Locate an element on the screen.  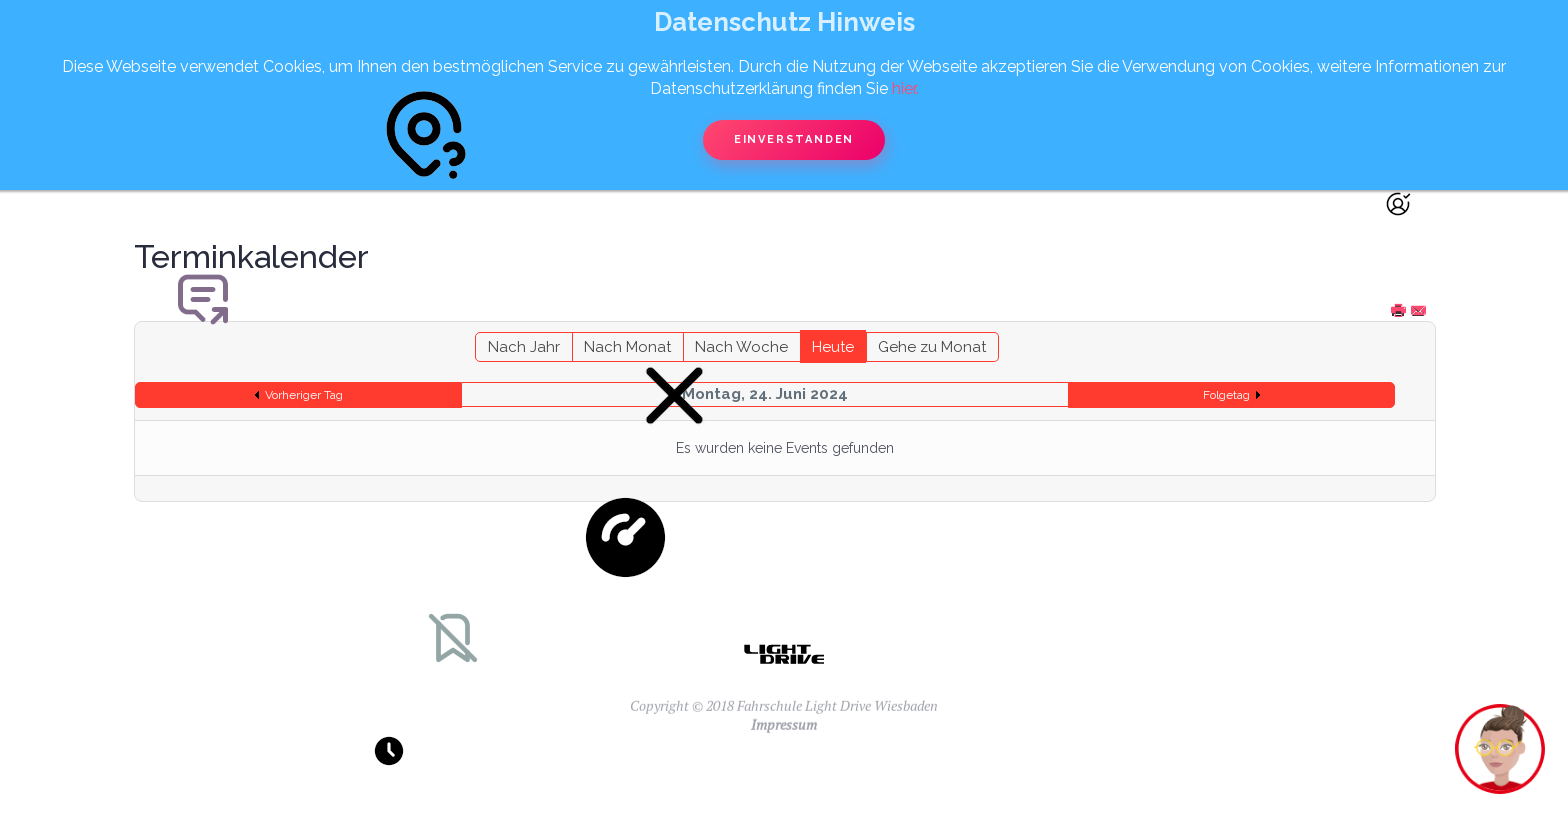
view performance metrics or speed is located at coordinates (625, 537).